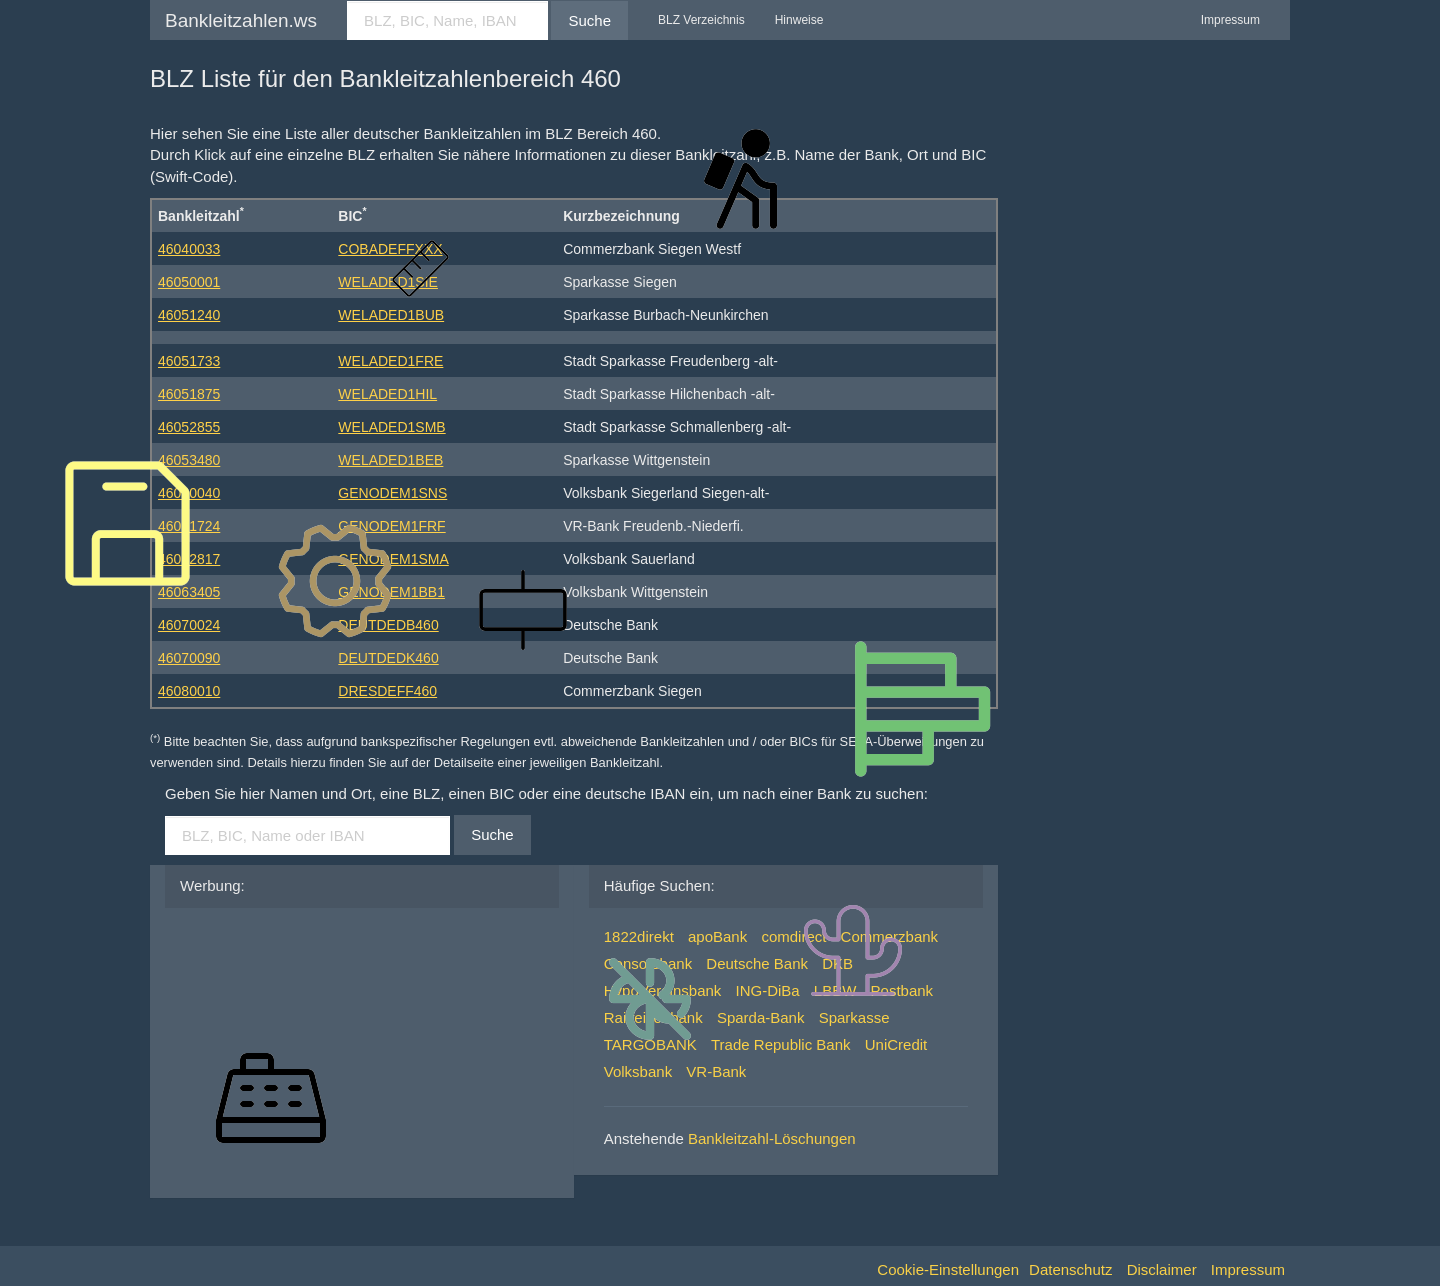  I want to click on access hiking trails or outdoor activities, so click(745, 179).